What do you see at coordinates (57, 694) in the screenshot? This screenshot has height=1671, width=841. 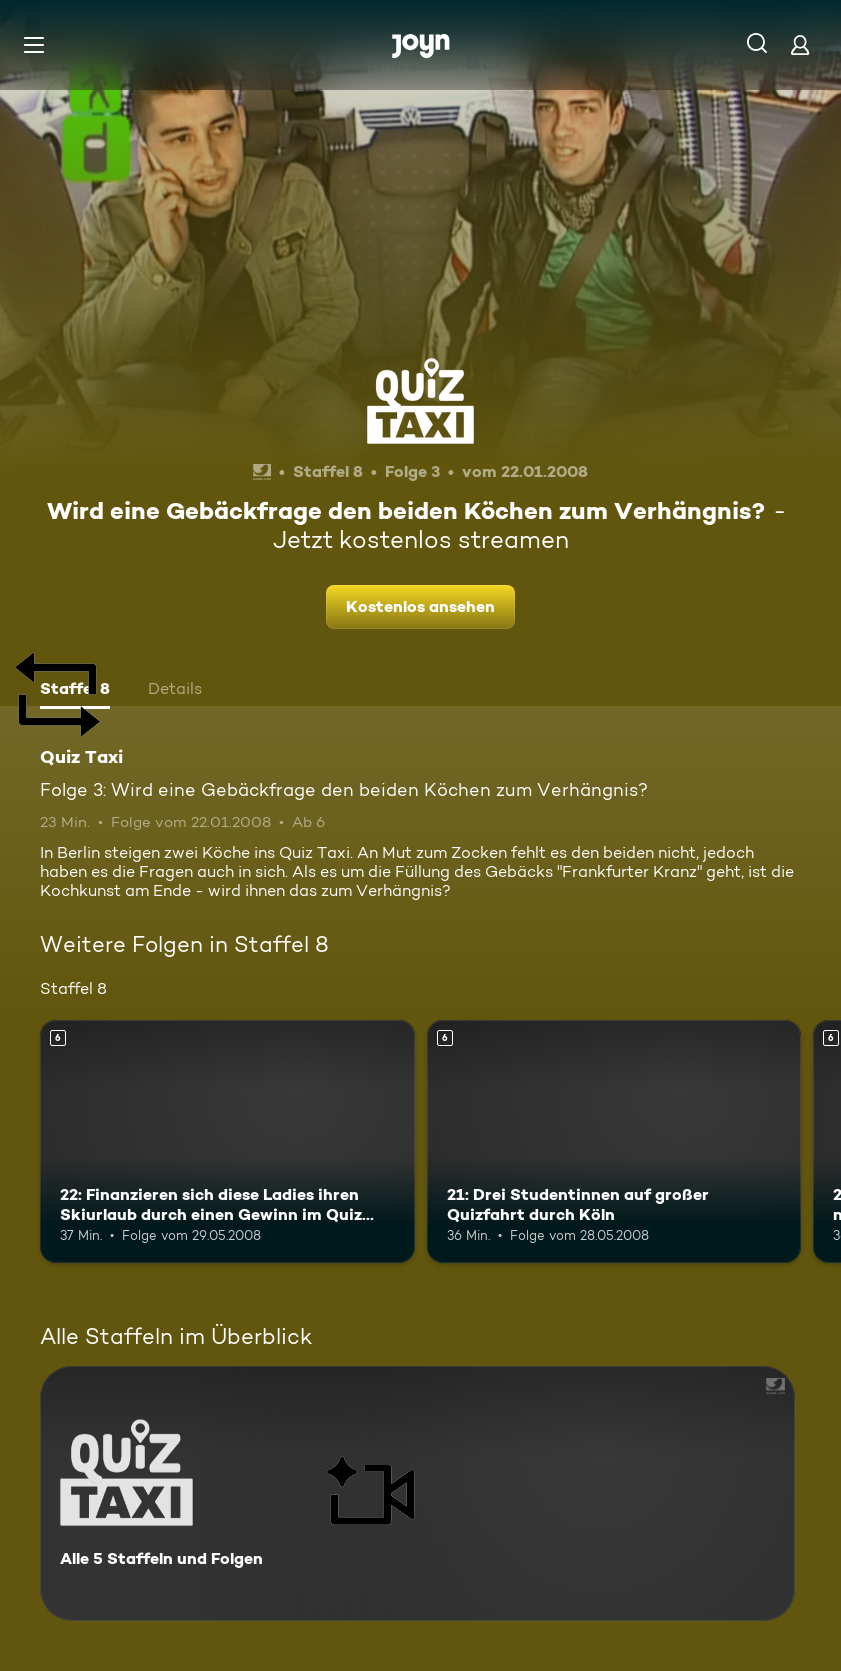 I see `enable repeat playback mode` at bounding box center [57, 694].